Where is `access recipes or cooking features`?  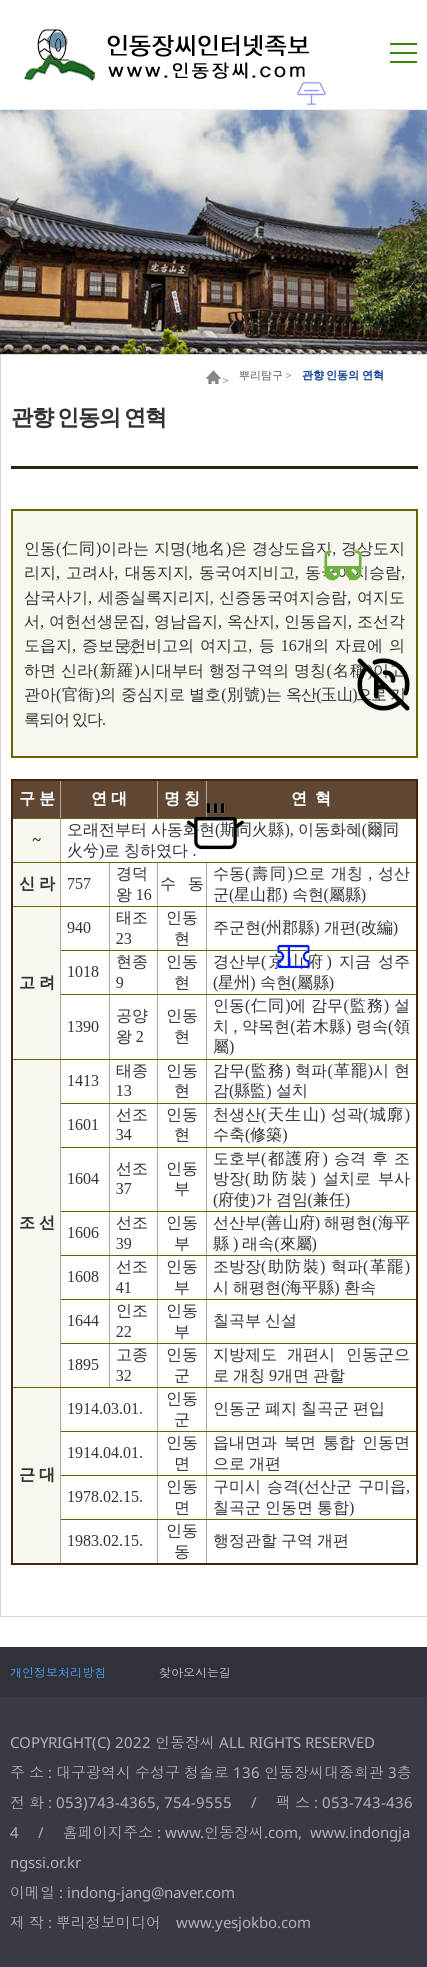
access recipes or cooking features is located at coordinates (215, 829).